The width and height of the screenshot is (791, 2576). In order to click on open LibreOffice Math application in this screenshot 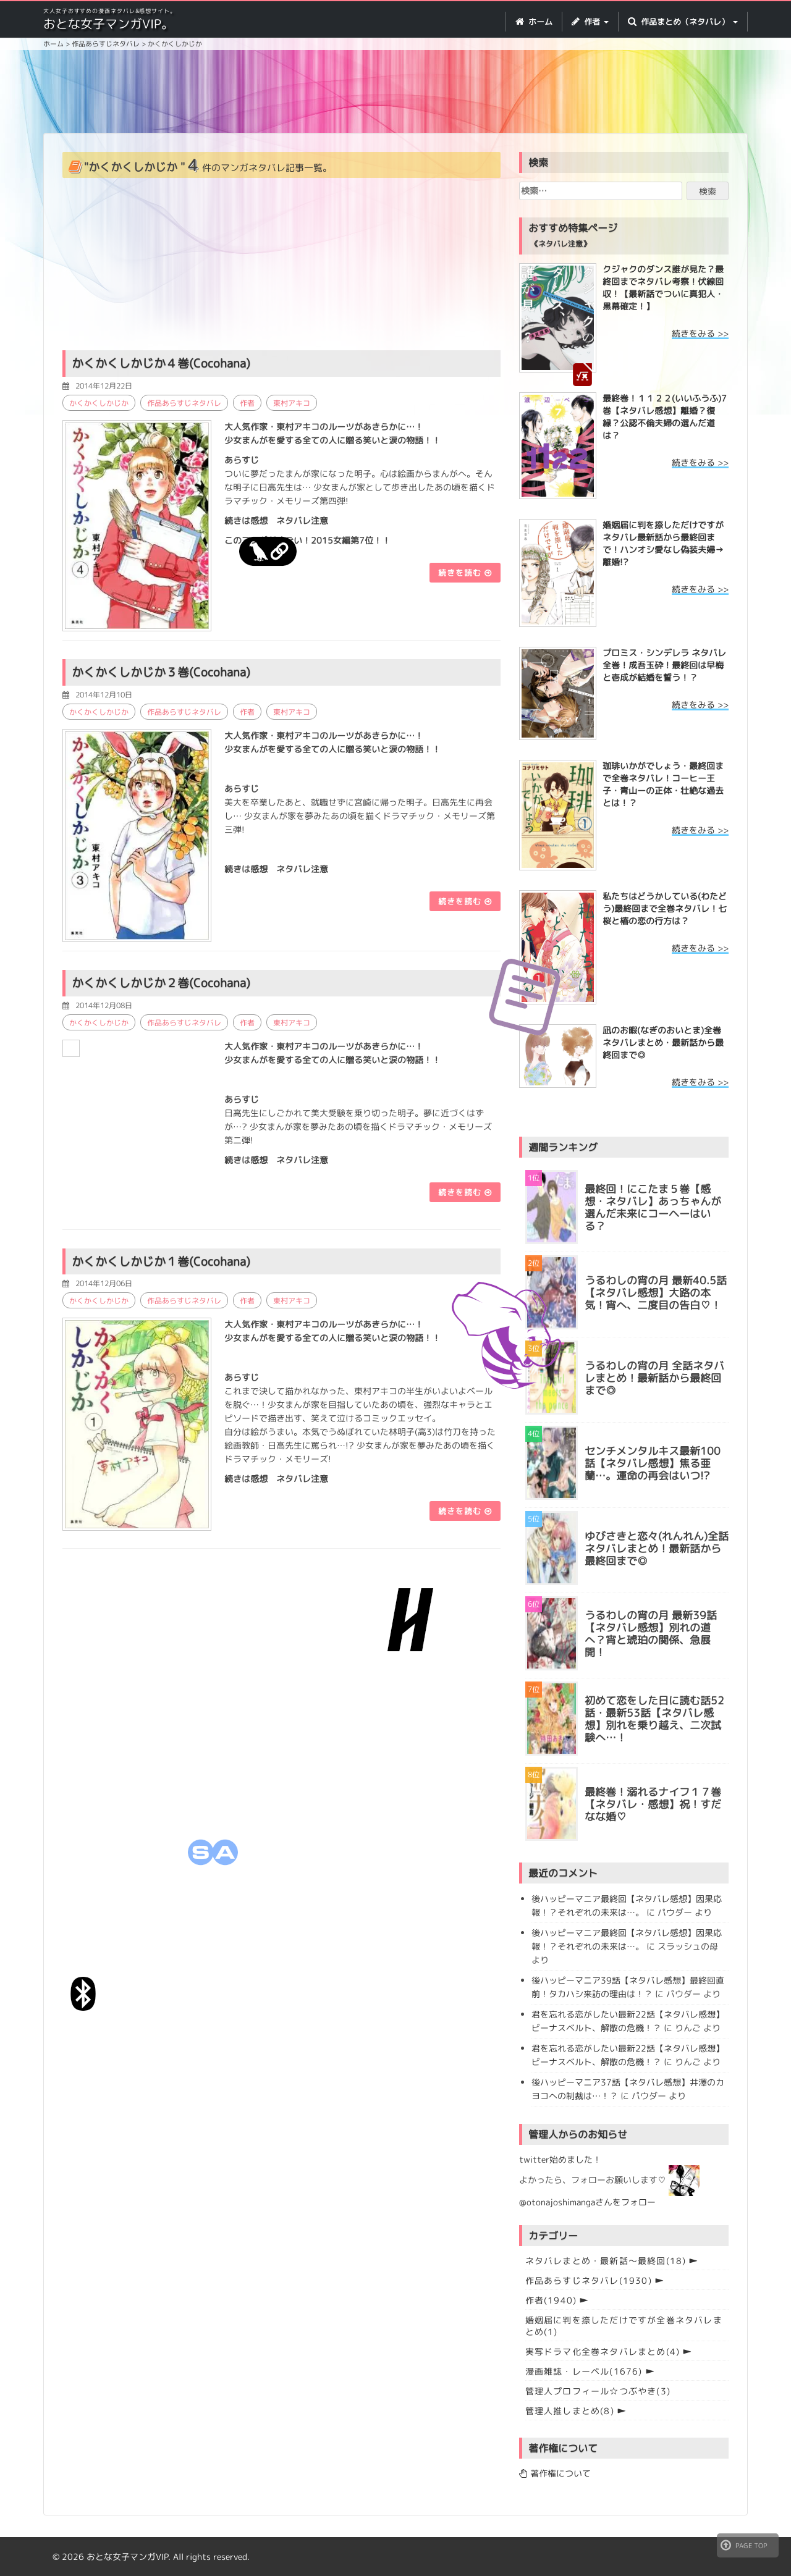, I will do `click(582, 374)`.